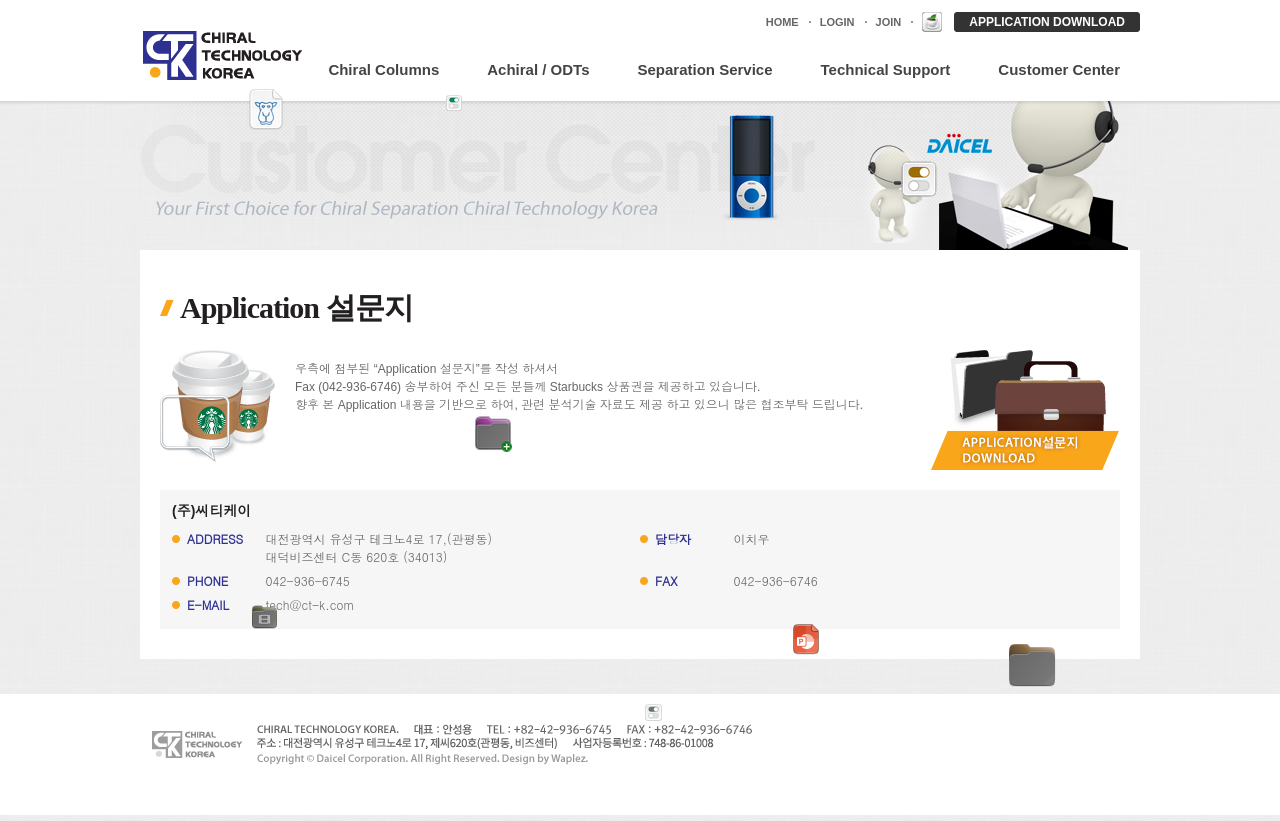  I want to click on open folder to view files, so click(1032, 665).